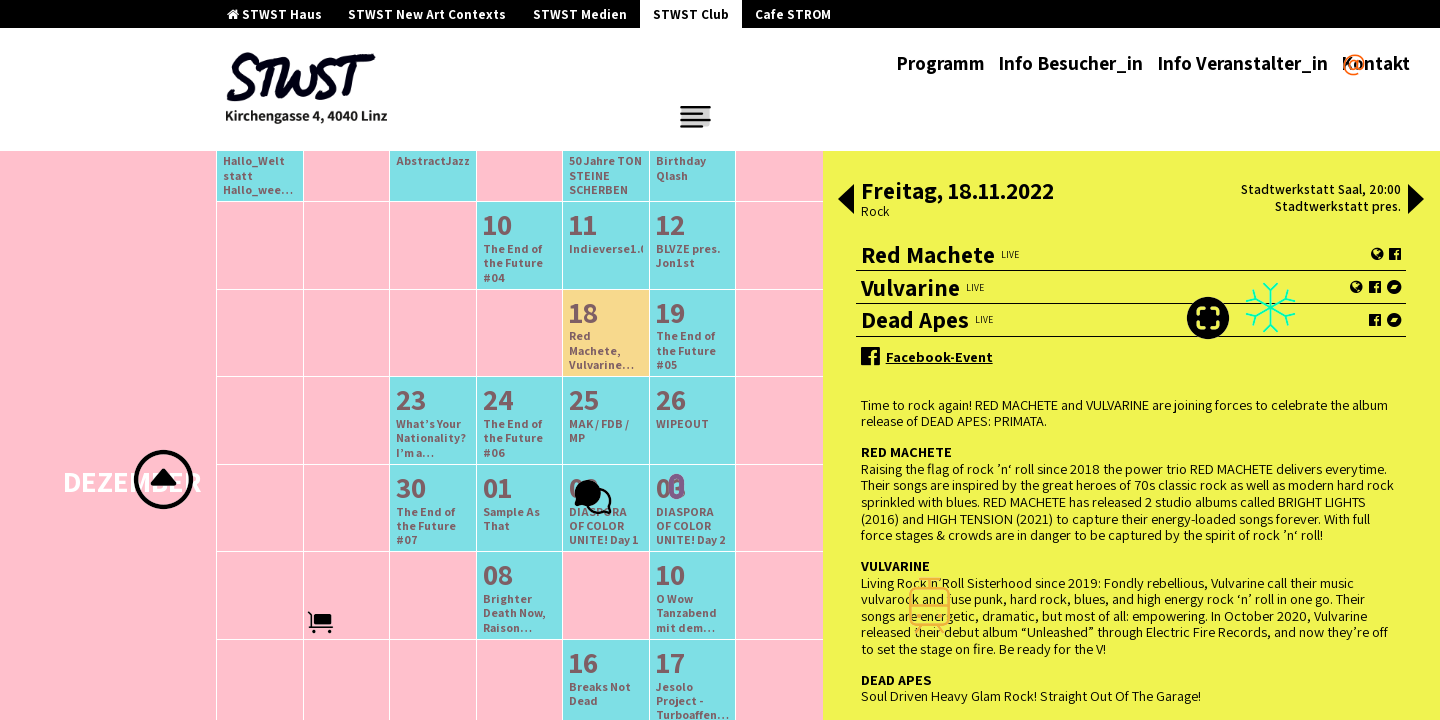 The width and height of the screenshot is (1440, 720). Describe the element at coordinates (593, 497) in the screenshot. I see `open chat or messaging` at that location.